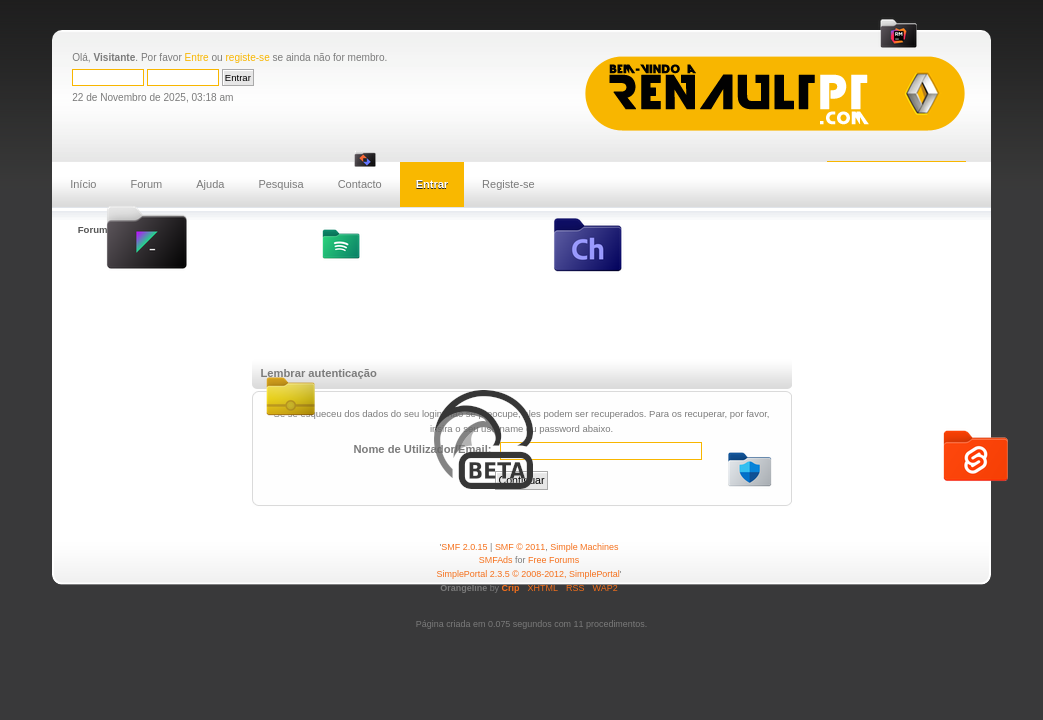  Describe the element at coordinates (290, 397) in the screenshot. I see `folder for storing pokémon-related files or games` at that location.